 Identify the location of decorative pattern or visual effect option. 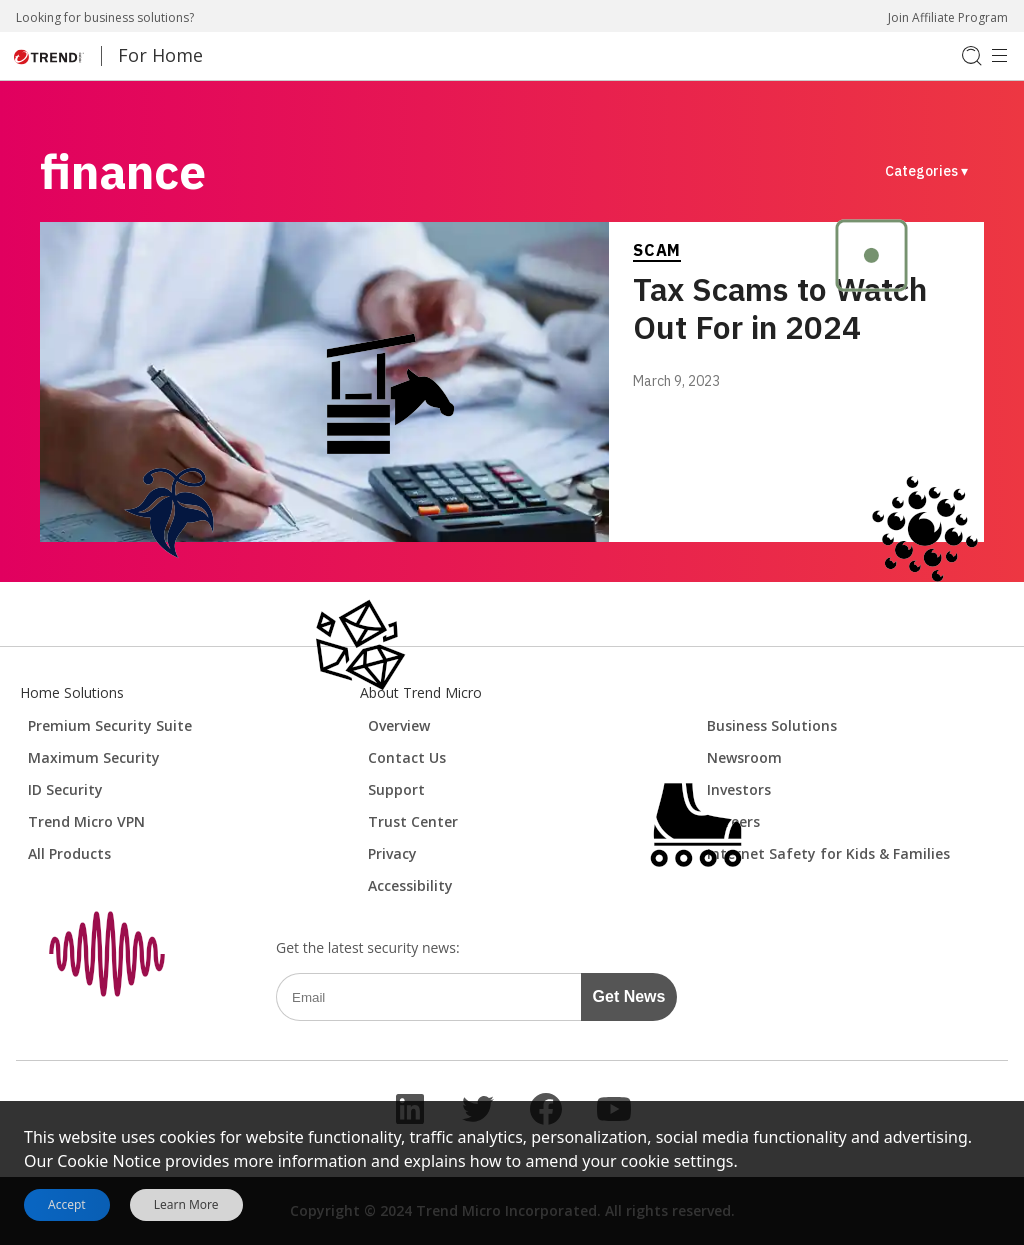
(925, 529).